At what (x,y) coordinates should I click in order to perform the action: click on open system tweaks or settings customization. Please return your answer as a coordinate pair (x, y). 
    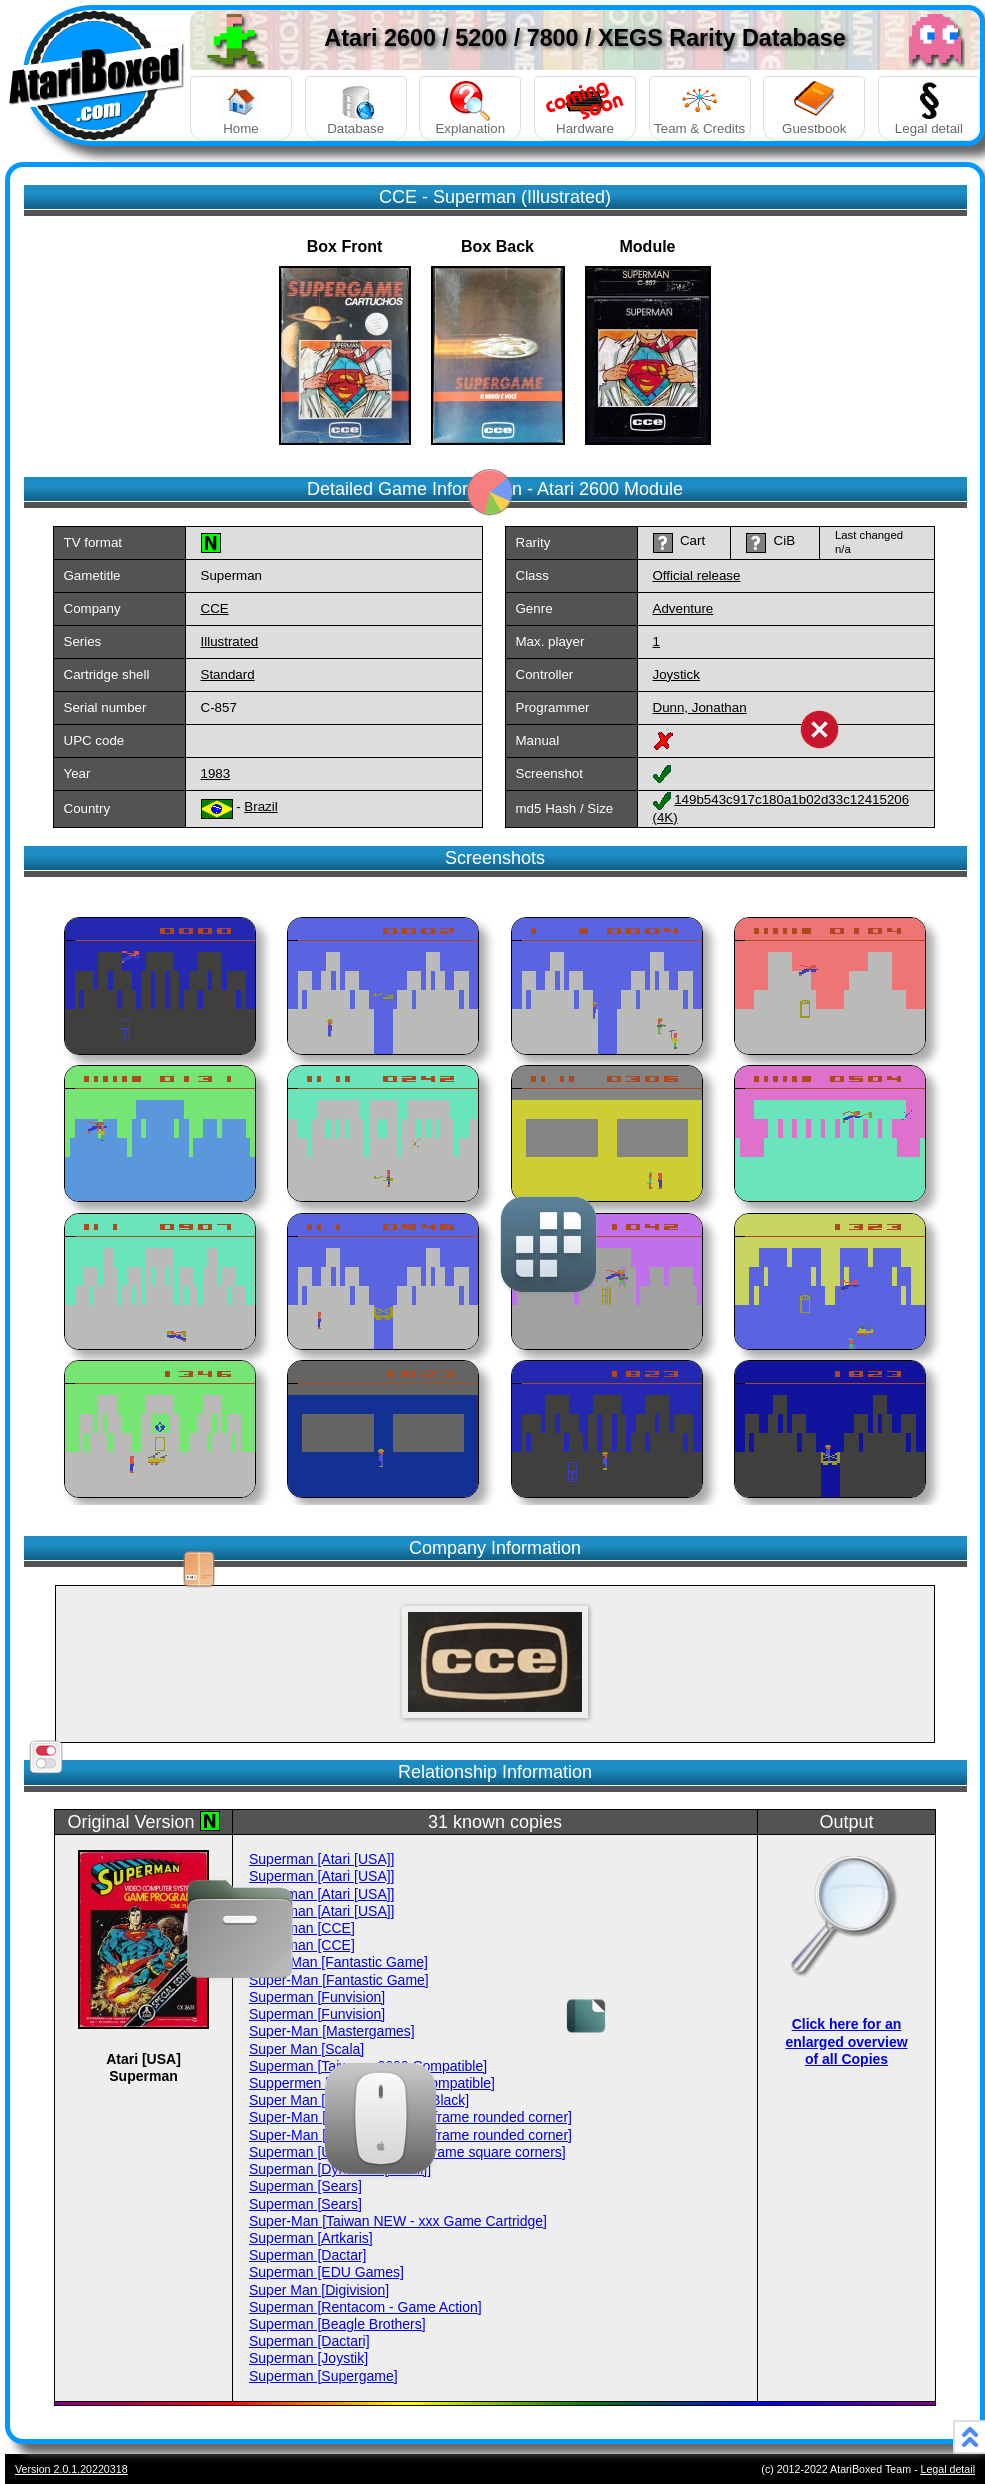
    Looking at the image, I should click on (46, 1757).